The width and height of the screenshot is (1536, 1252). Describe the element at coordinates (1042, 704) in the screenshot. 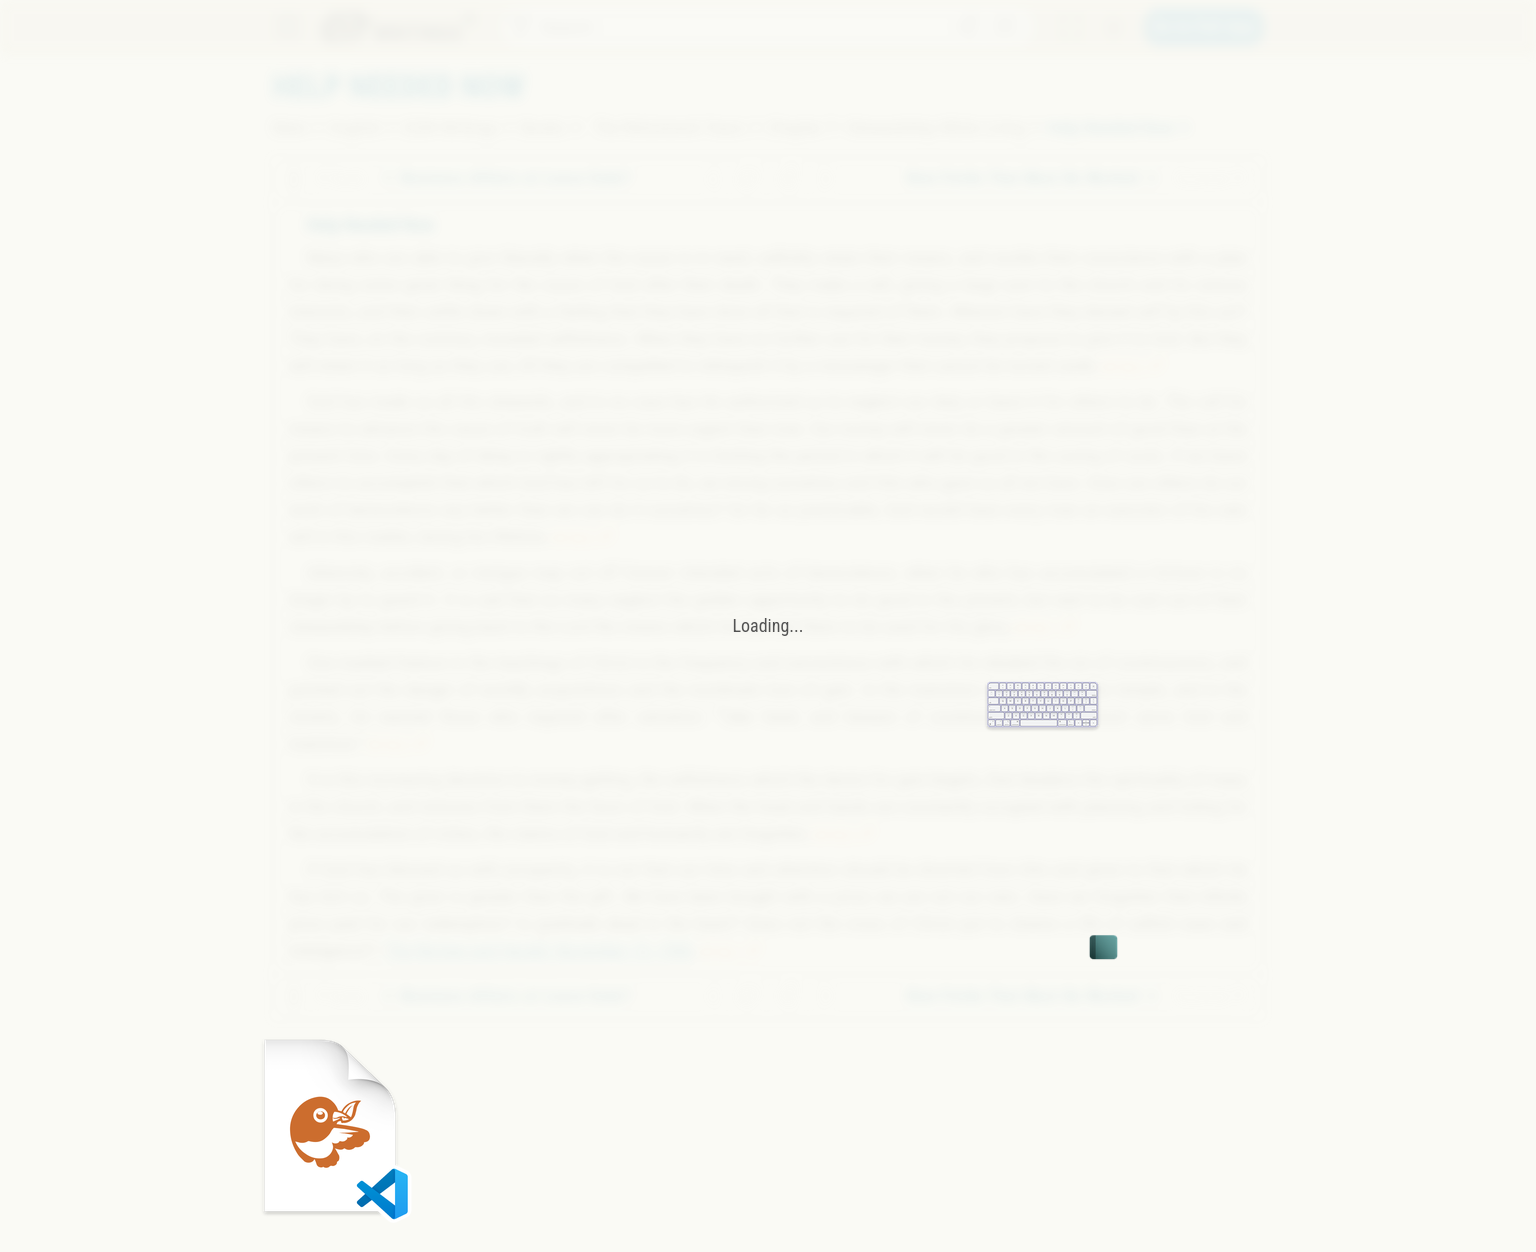

I see `connect a wireless bluetooth keyboard` at that location.